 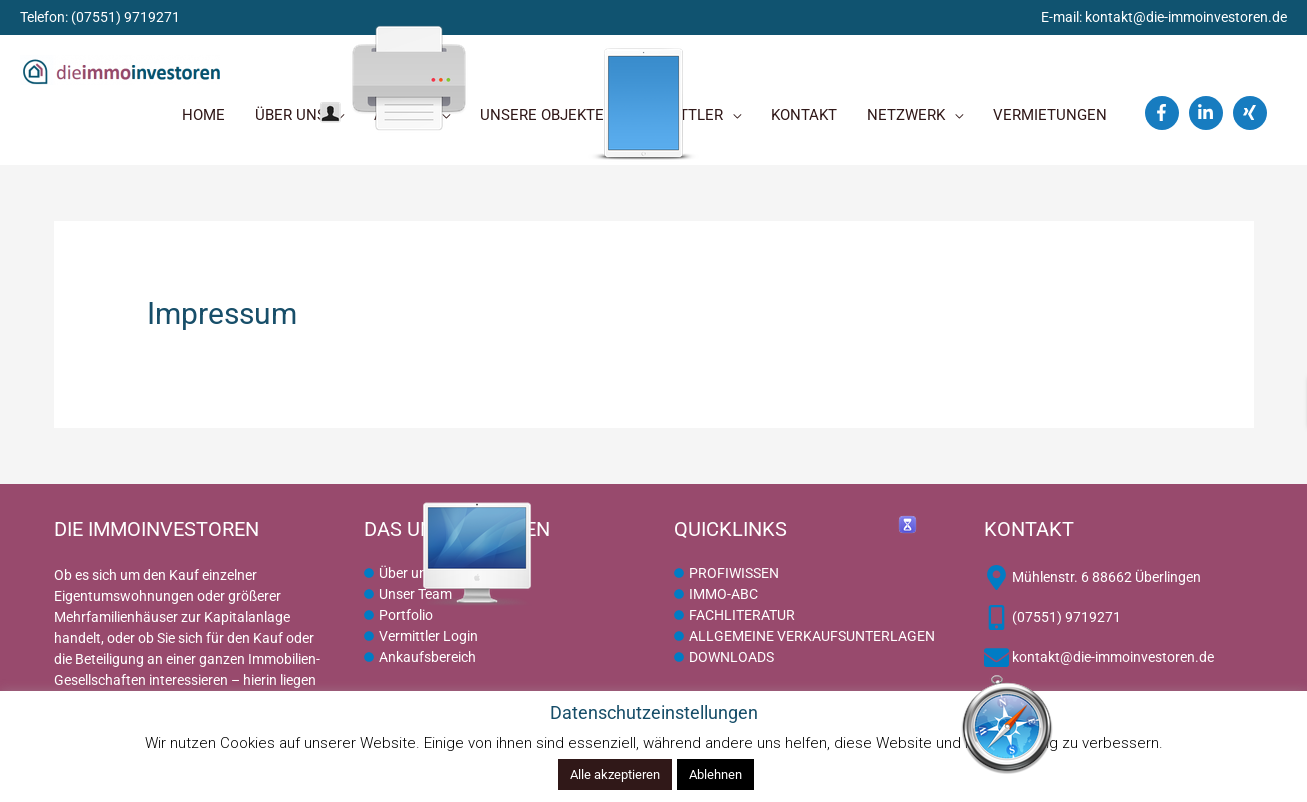 I want to click on print the current document, so click(x=409, y=78).